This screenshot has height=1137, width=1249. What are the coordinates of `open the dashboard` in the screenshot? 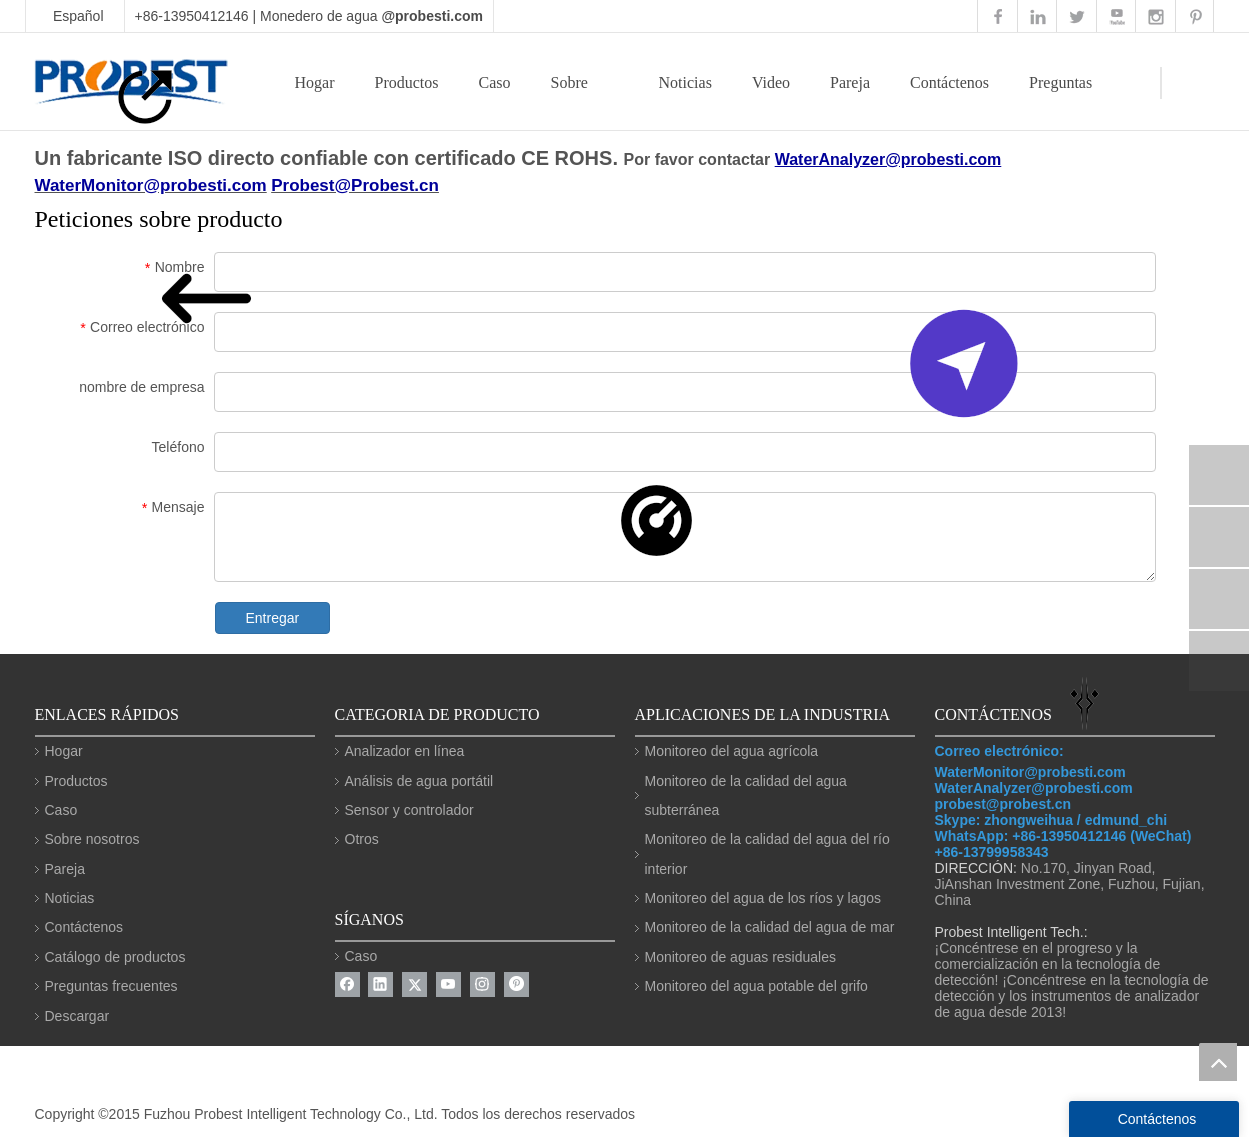 It's located at (656, 520).